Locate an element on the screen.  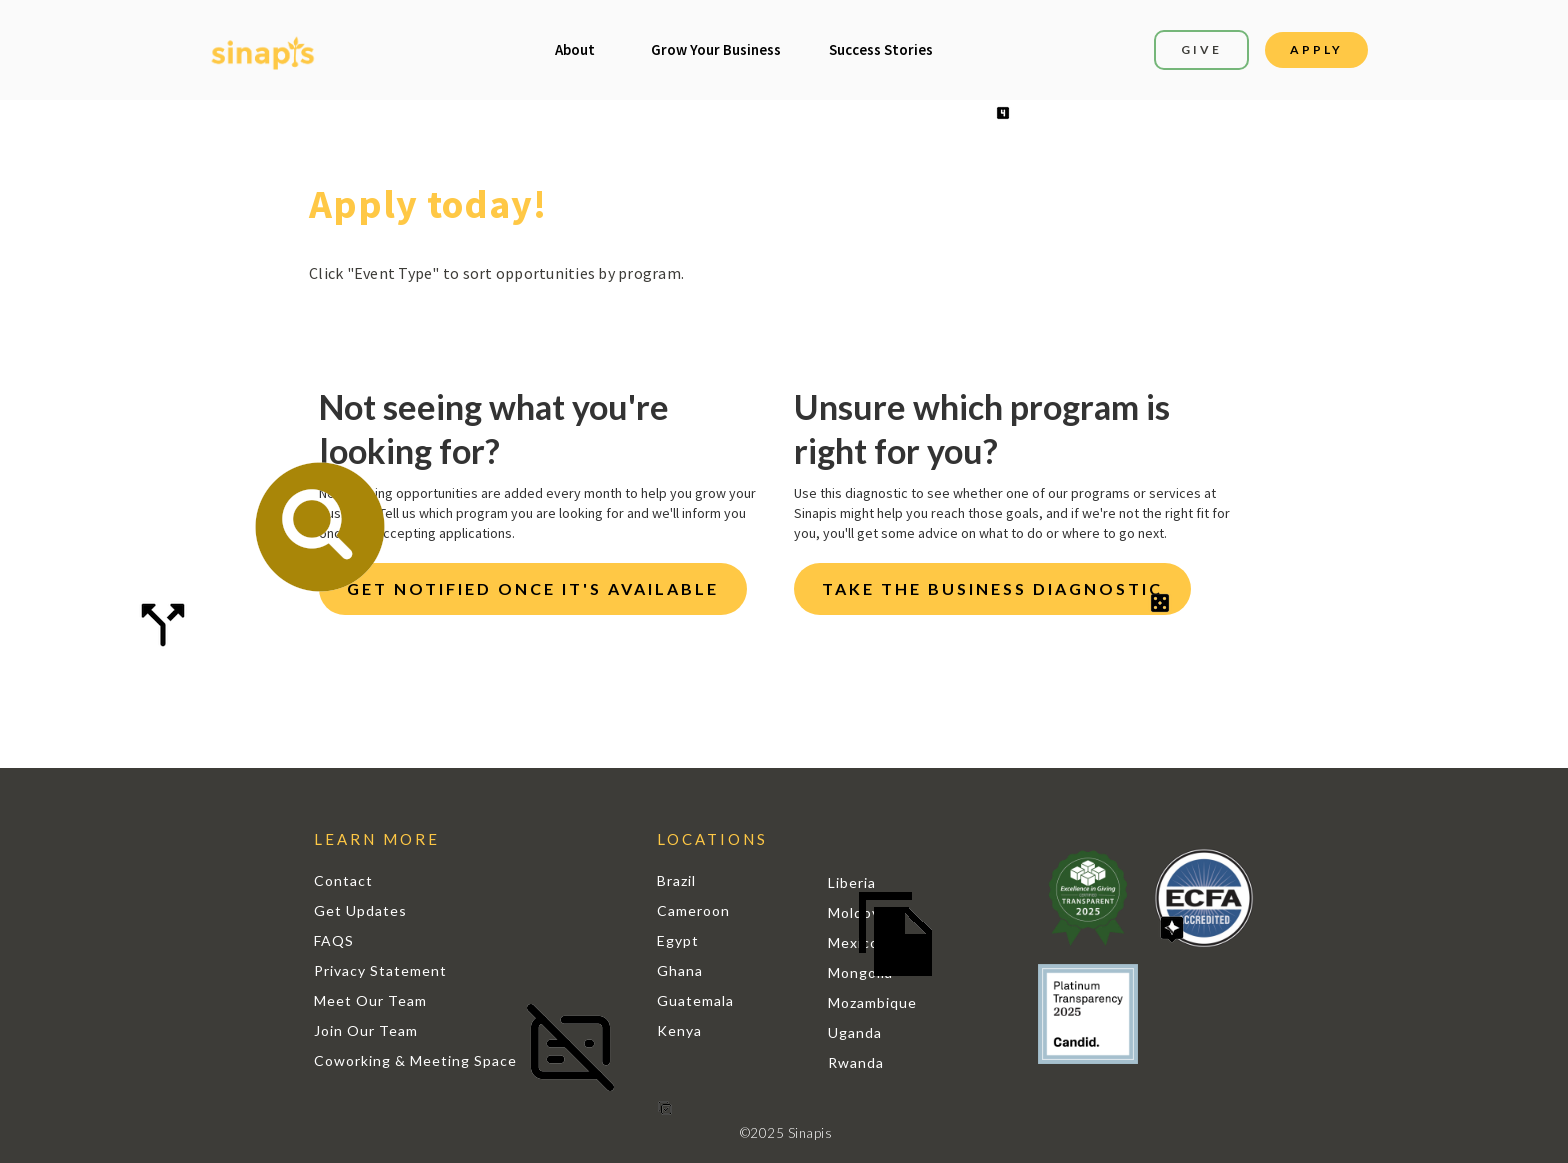
split or fork a call to multiple recipients is located at coordinates (163, 625).